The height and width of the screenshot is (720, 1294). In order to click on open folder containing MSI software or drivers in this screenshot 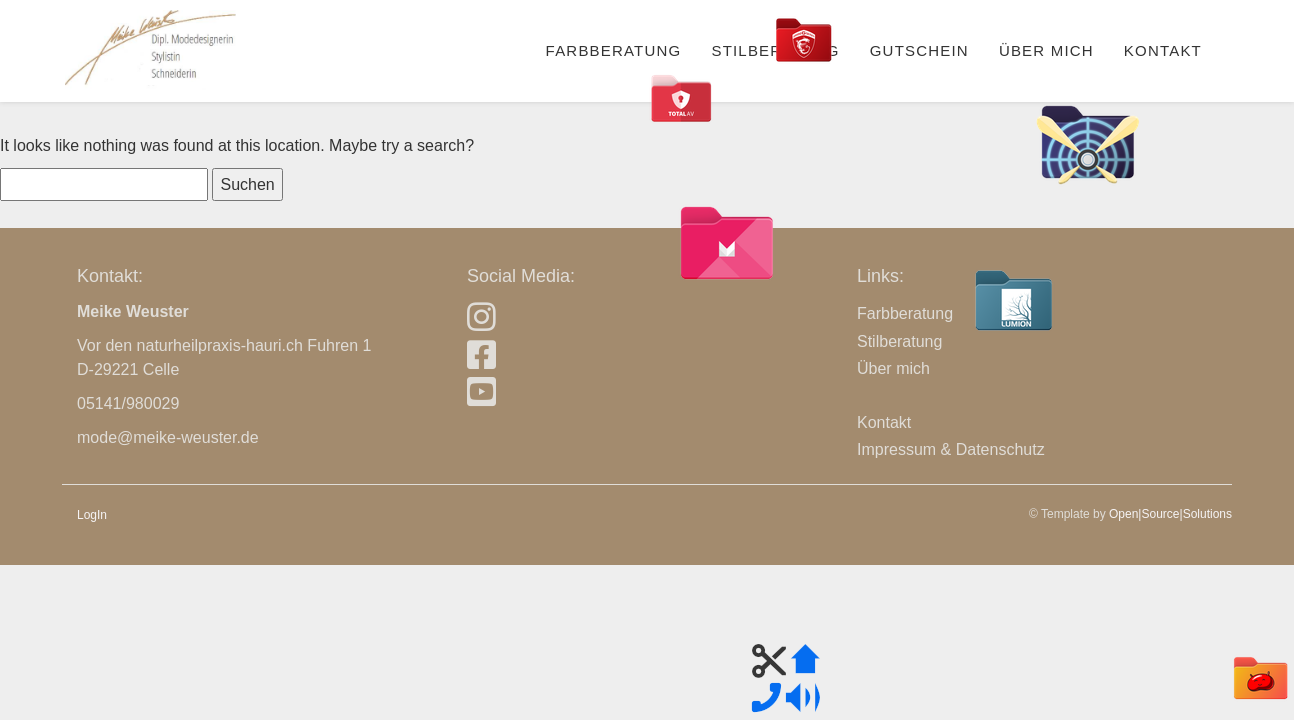, I will do `click(803, 41)`.